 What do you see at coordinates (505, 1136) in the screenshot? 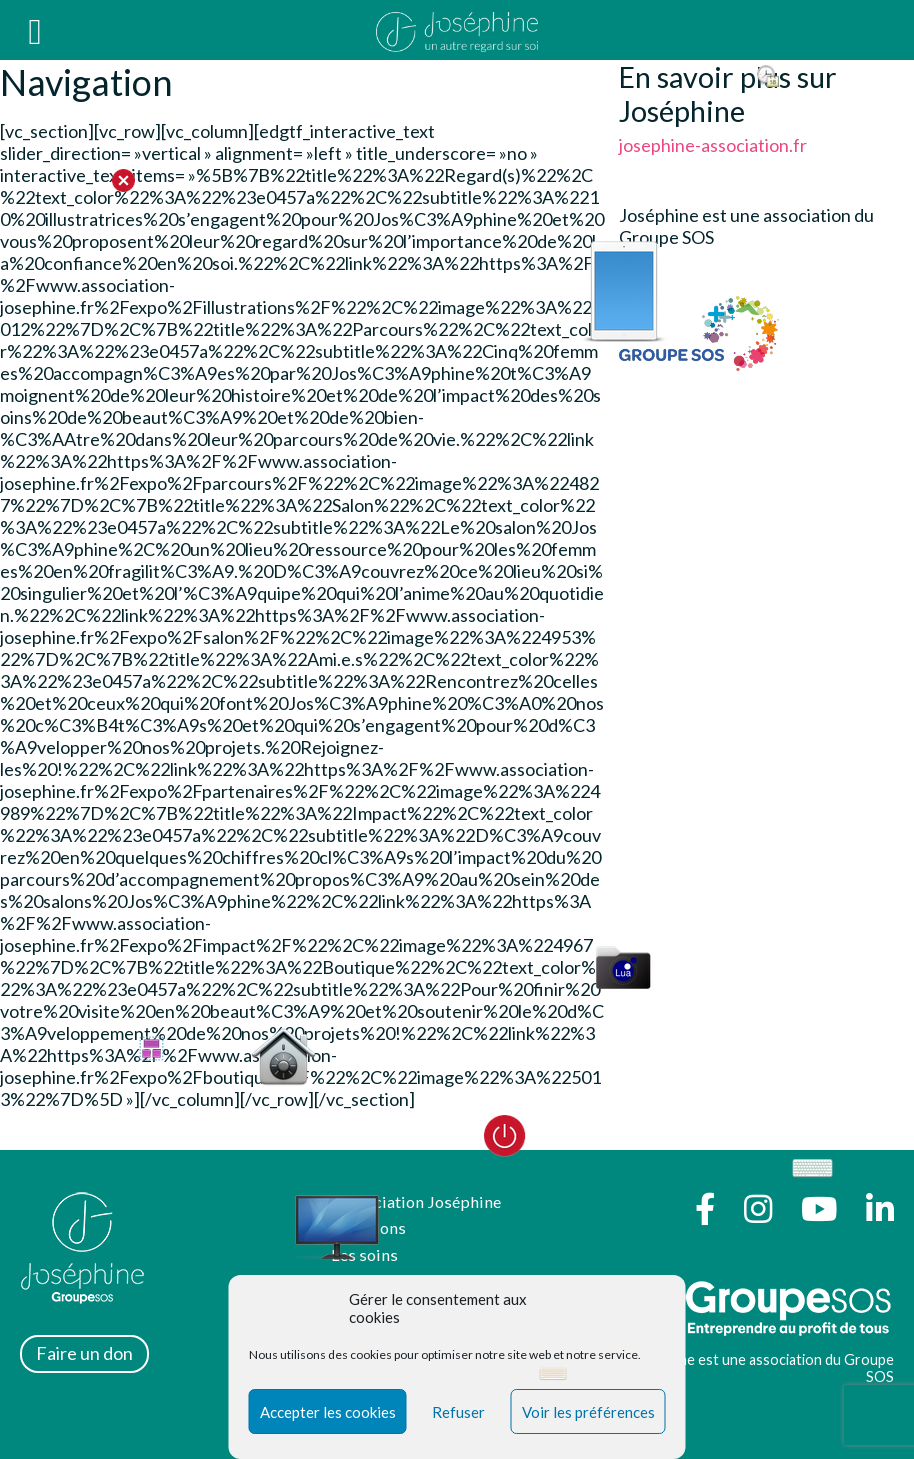
I see `shut down the system` at bounding box center [505, 1136].